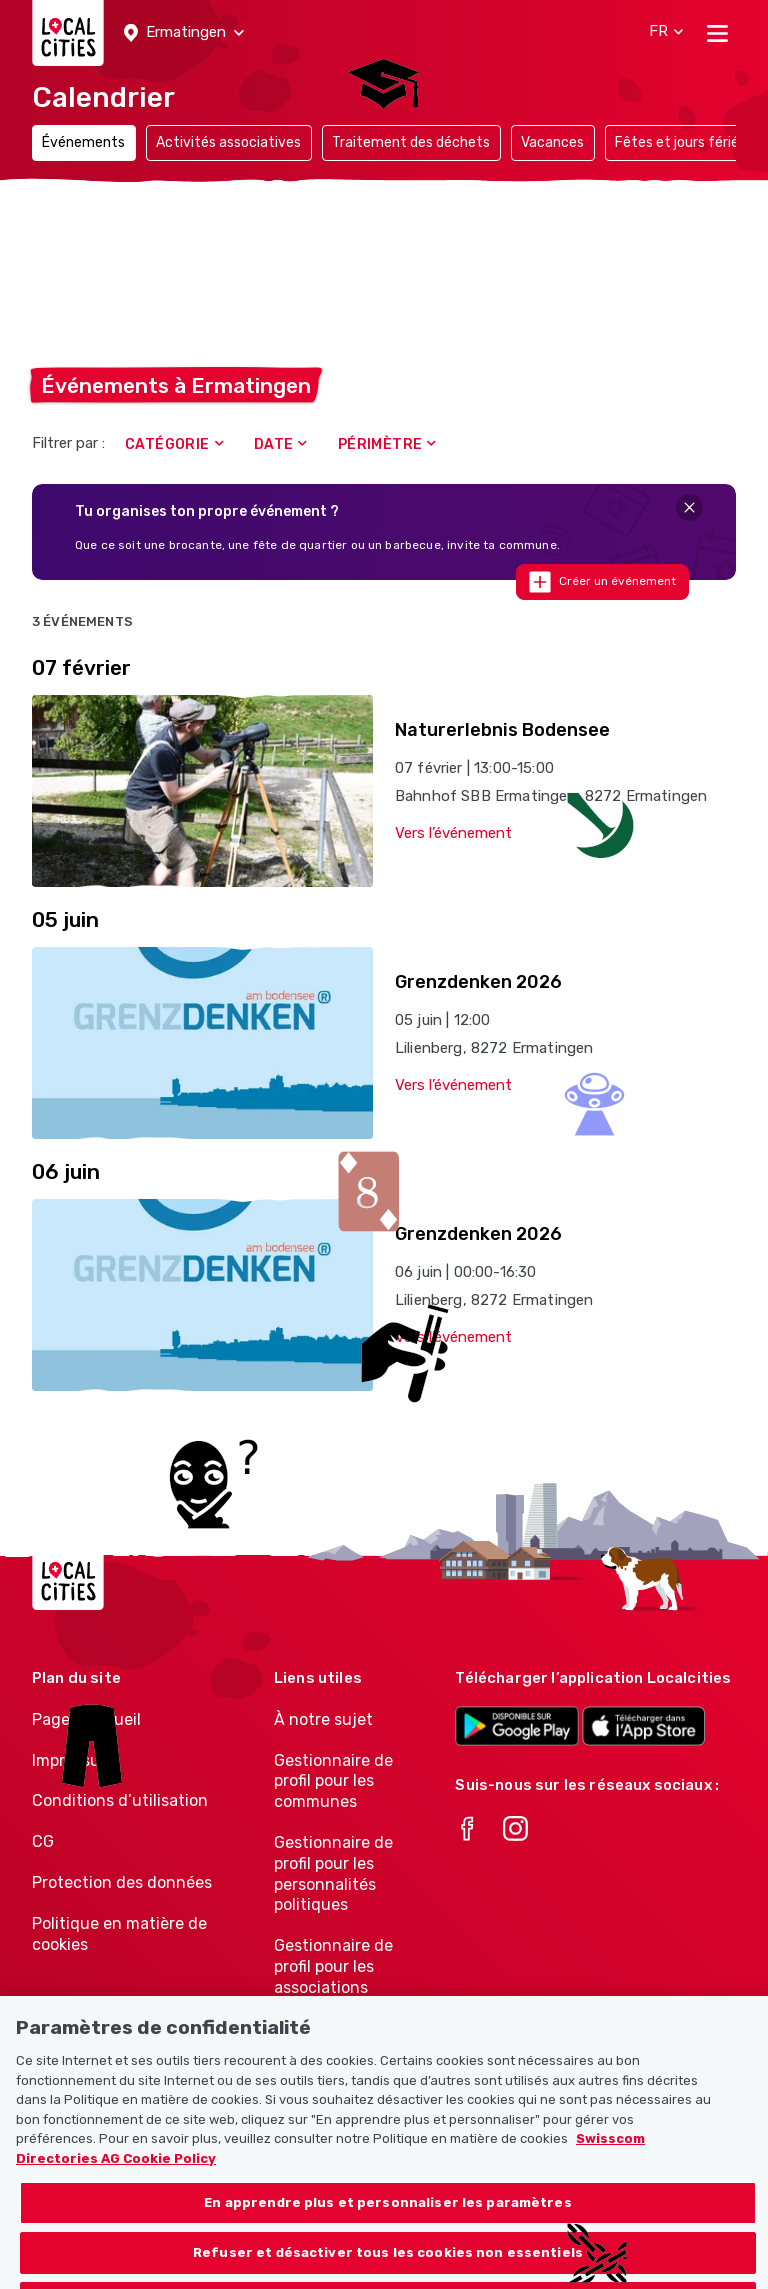  What do you see at coordinates (383, 84) in the screenshot?
I see `access education or learning features` at bounding box center [383, 84].